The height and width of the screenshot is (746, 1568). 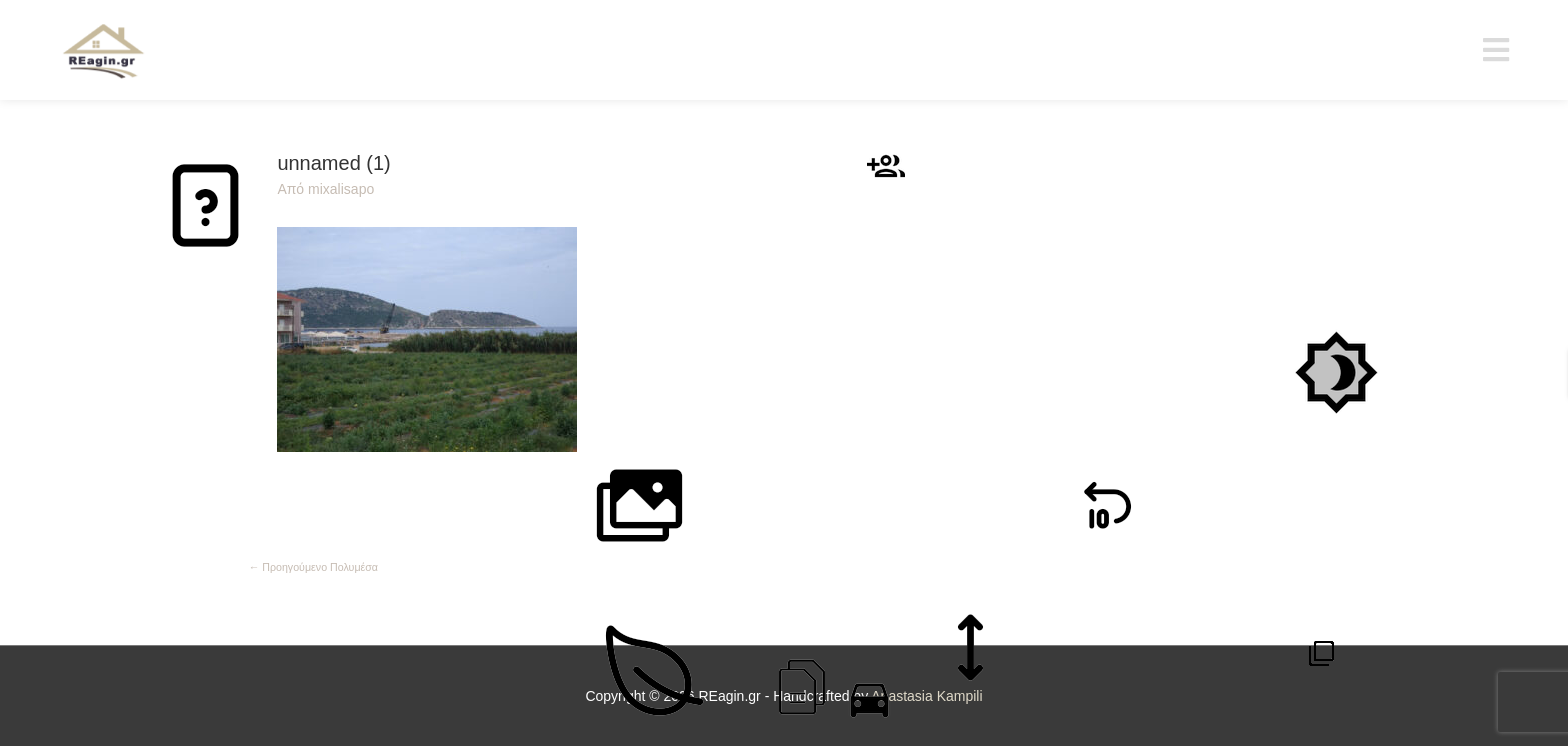 What do you see at coordinates (639, 505) in the screenshot?
I see `view photo gallery or image library` at bounding box center [639, 505].